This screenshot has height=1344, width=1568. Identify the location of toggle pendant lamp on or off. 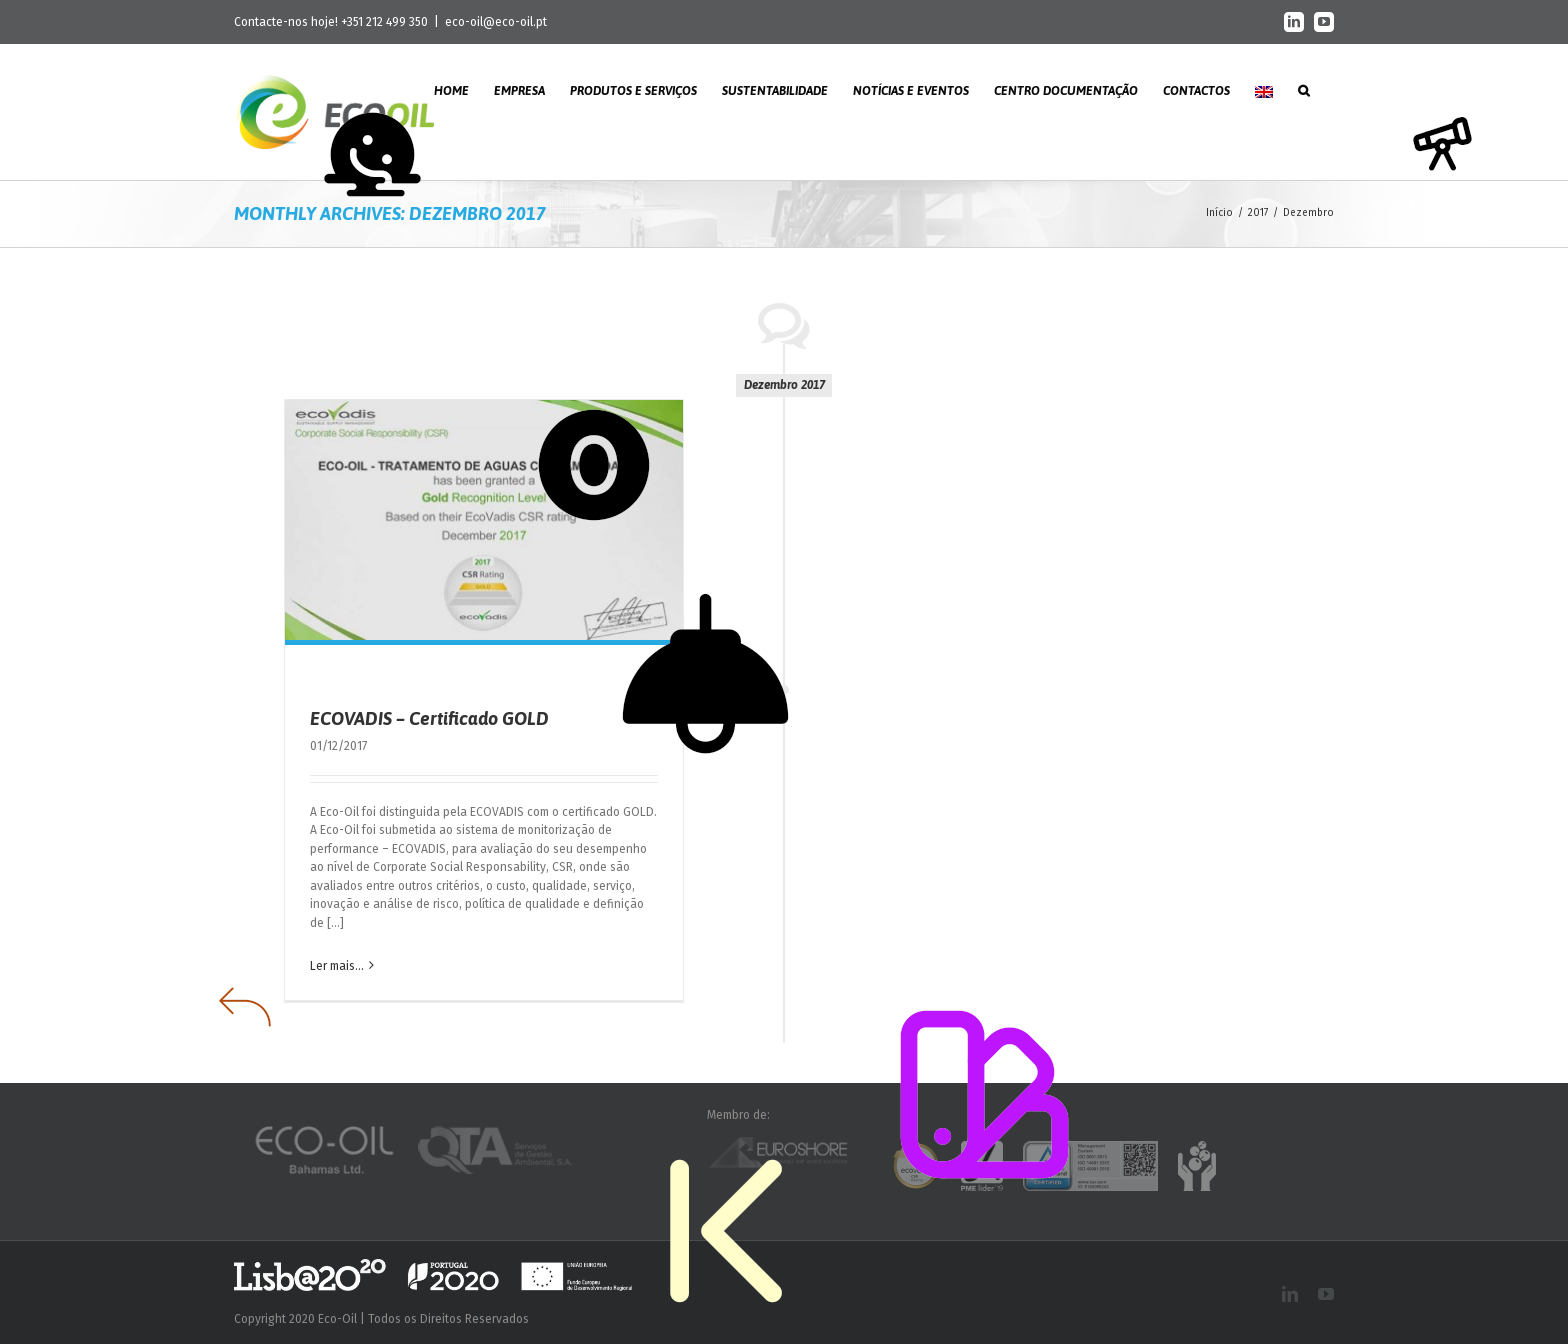
(705, 682).